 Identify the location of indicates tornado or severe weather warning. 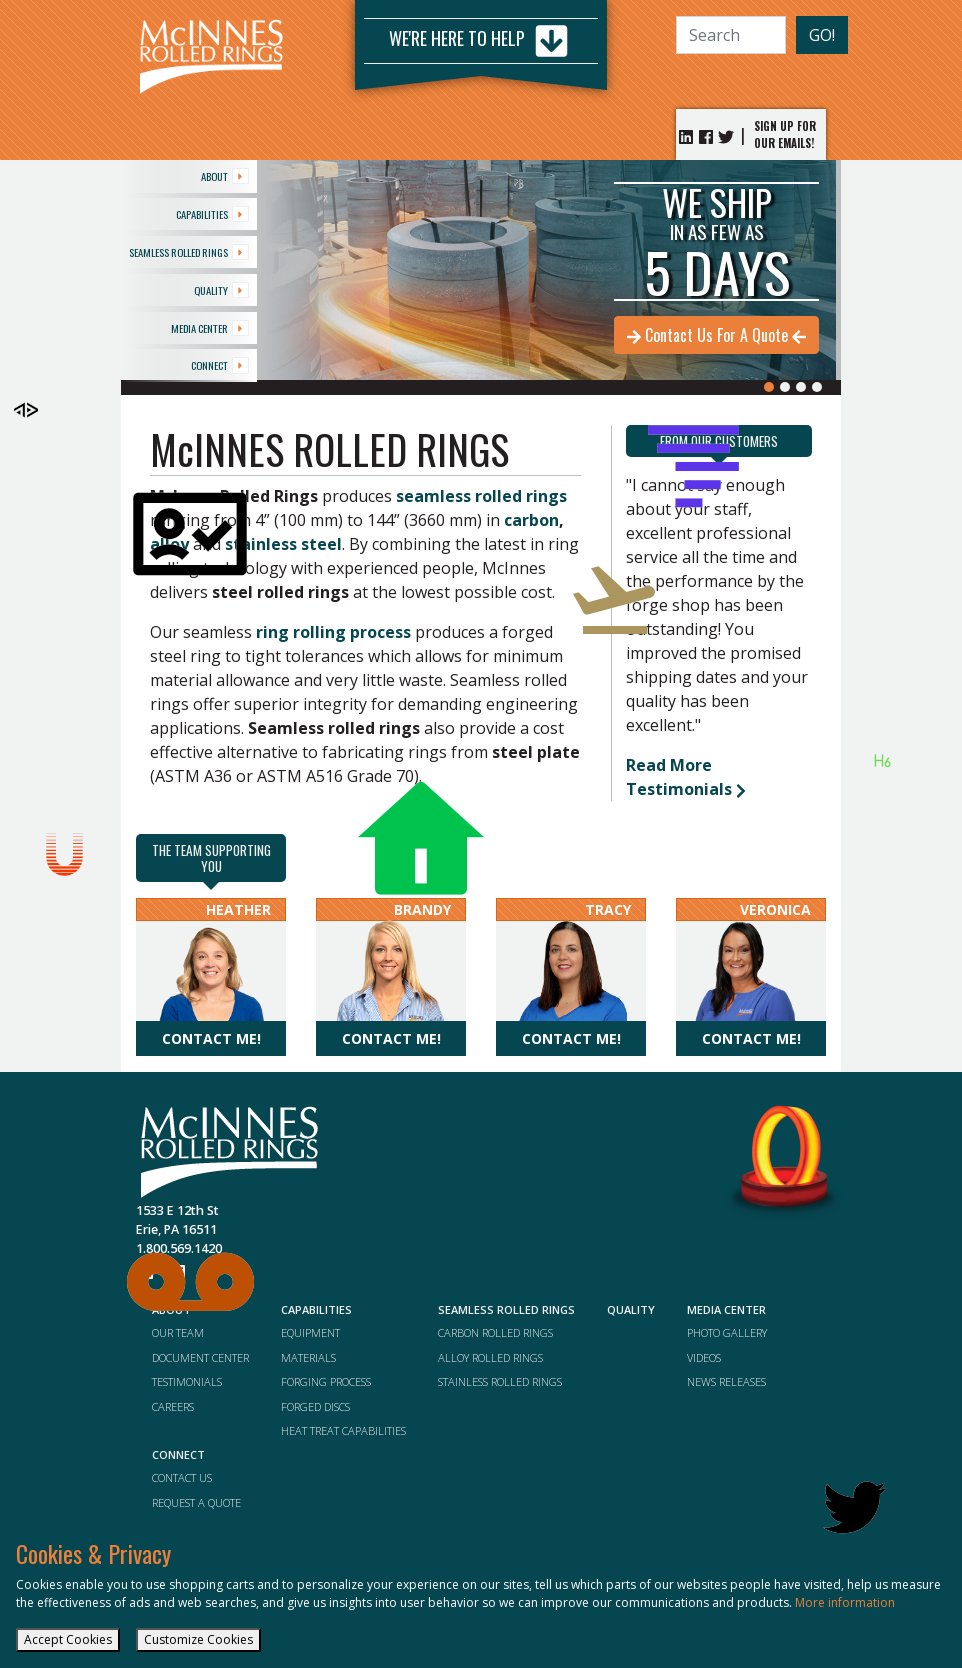
(693, 466).